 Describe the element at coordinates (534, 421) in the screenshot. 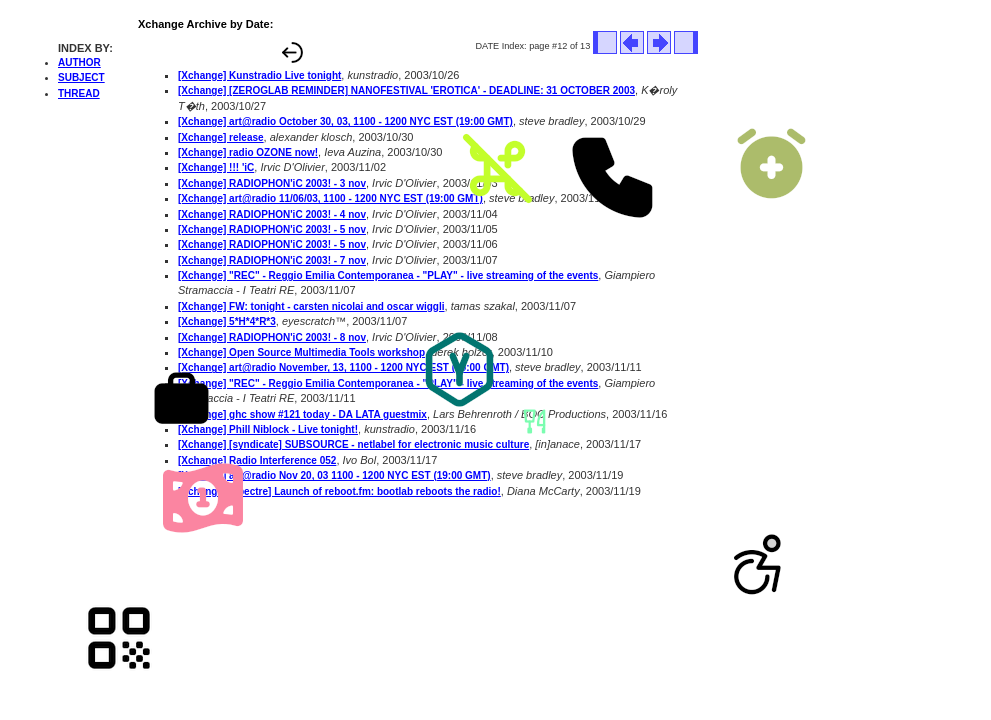

I see `access cooking or recipe features` at that location.